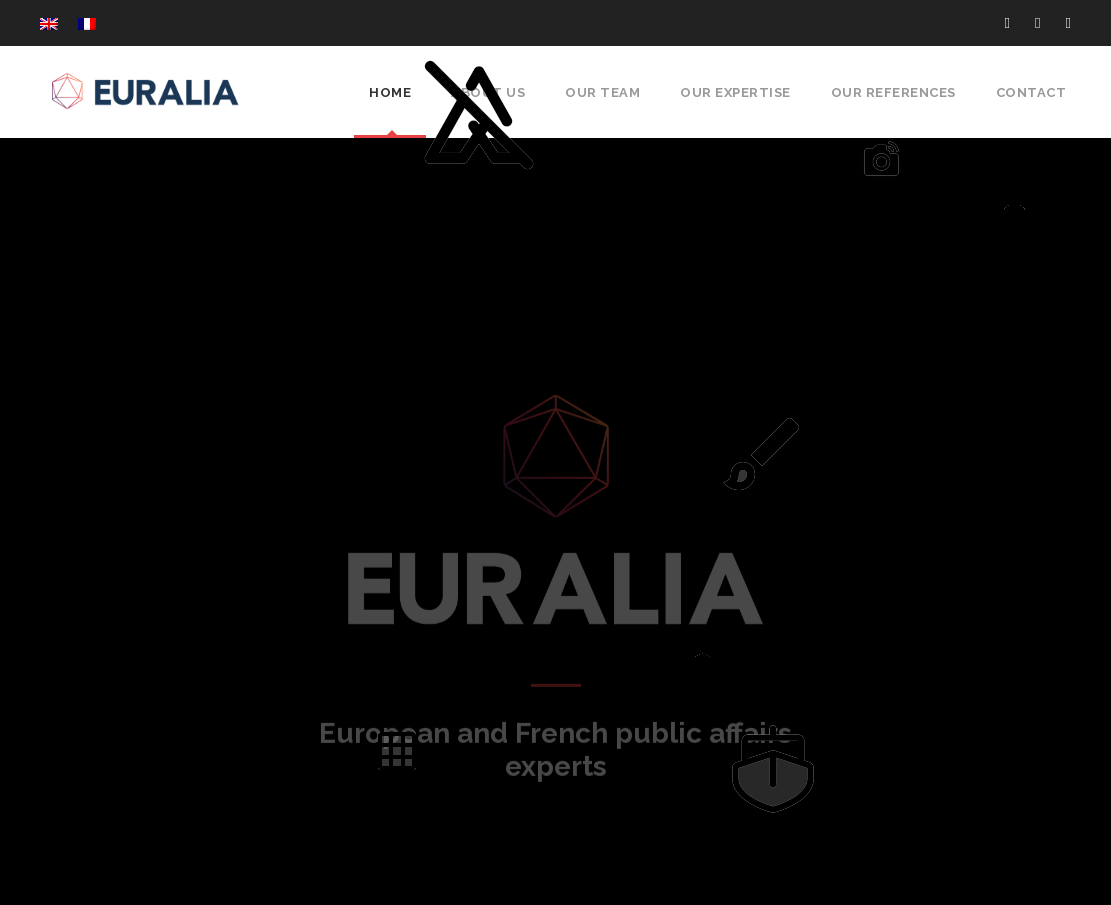  I want to click on access work or professional settings, so click(1014, 230).